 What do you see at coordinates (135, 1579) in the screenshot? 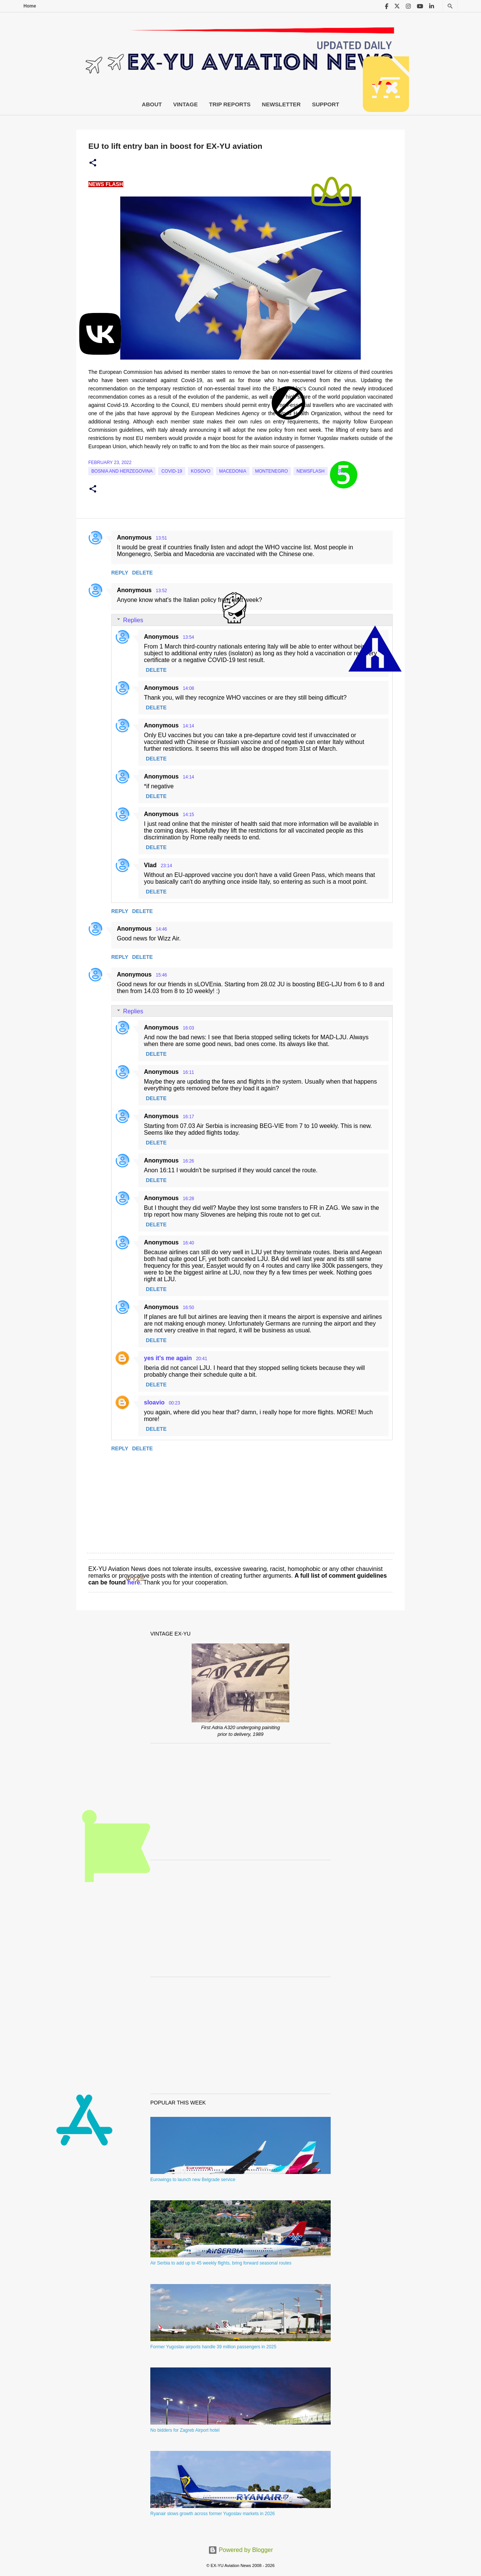
I see `open the Wyze smart home app` at bounding box center [135, 1579].